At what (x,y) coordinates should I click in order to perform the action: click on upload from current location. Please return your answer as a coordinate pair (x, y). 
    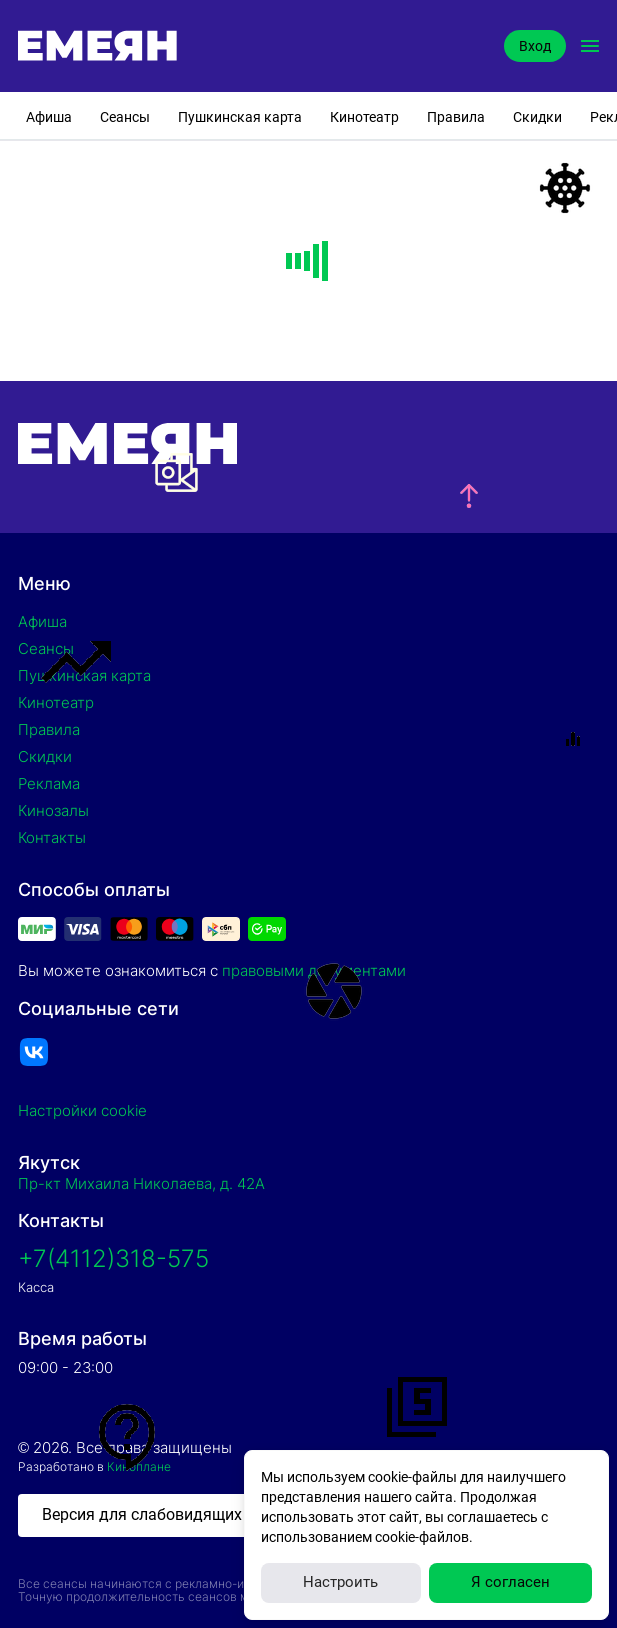
    Looking at the image, I should click on (469, 496).